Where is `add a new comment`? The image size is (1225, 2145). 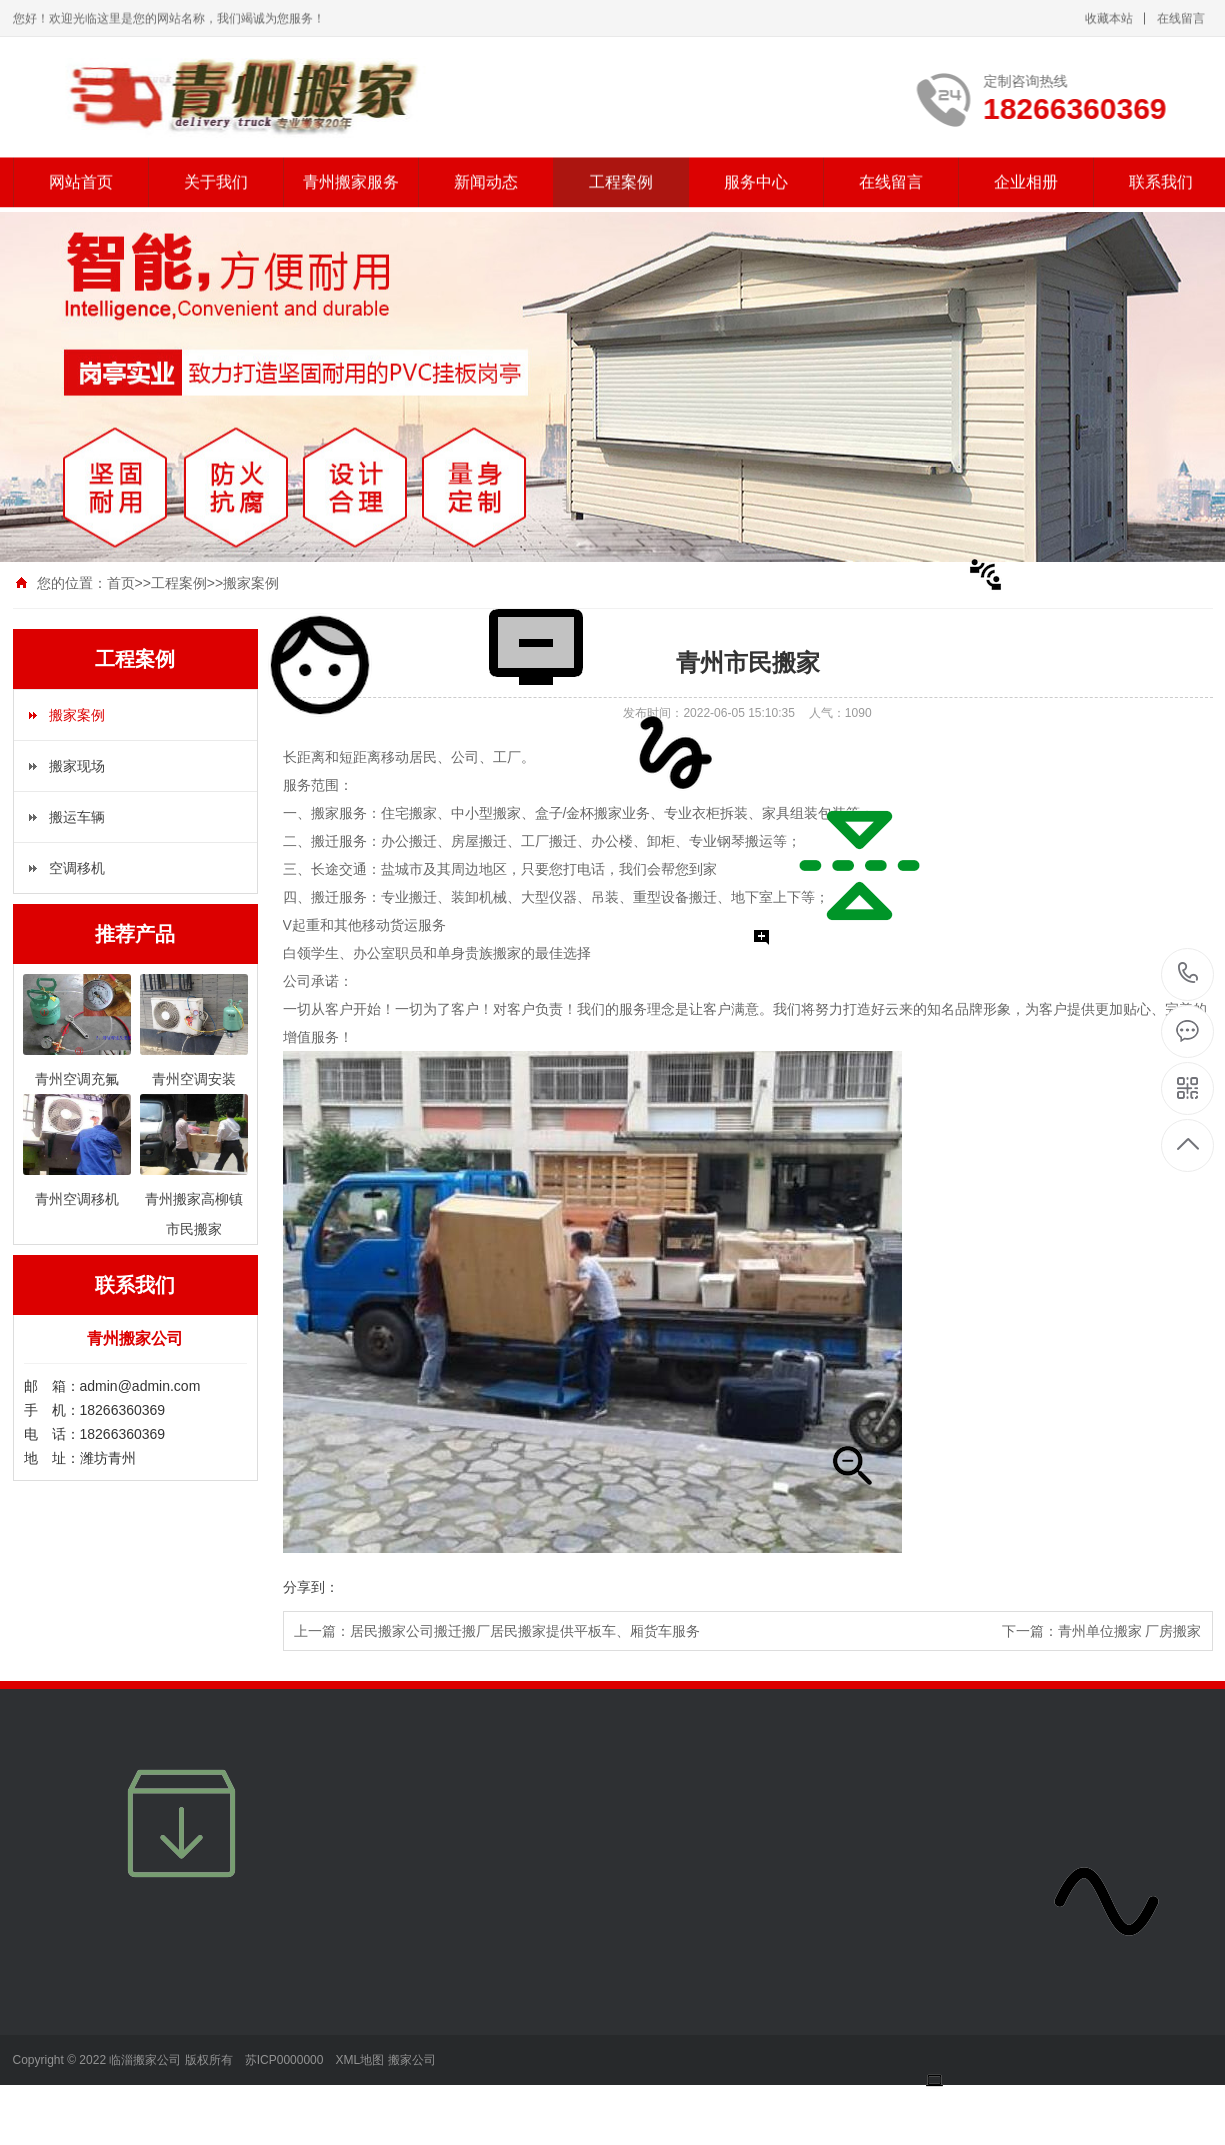
add a new comment is located at coordinates (761, 937).